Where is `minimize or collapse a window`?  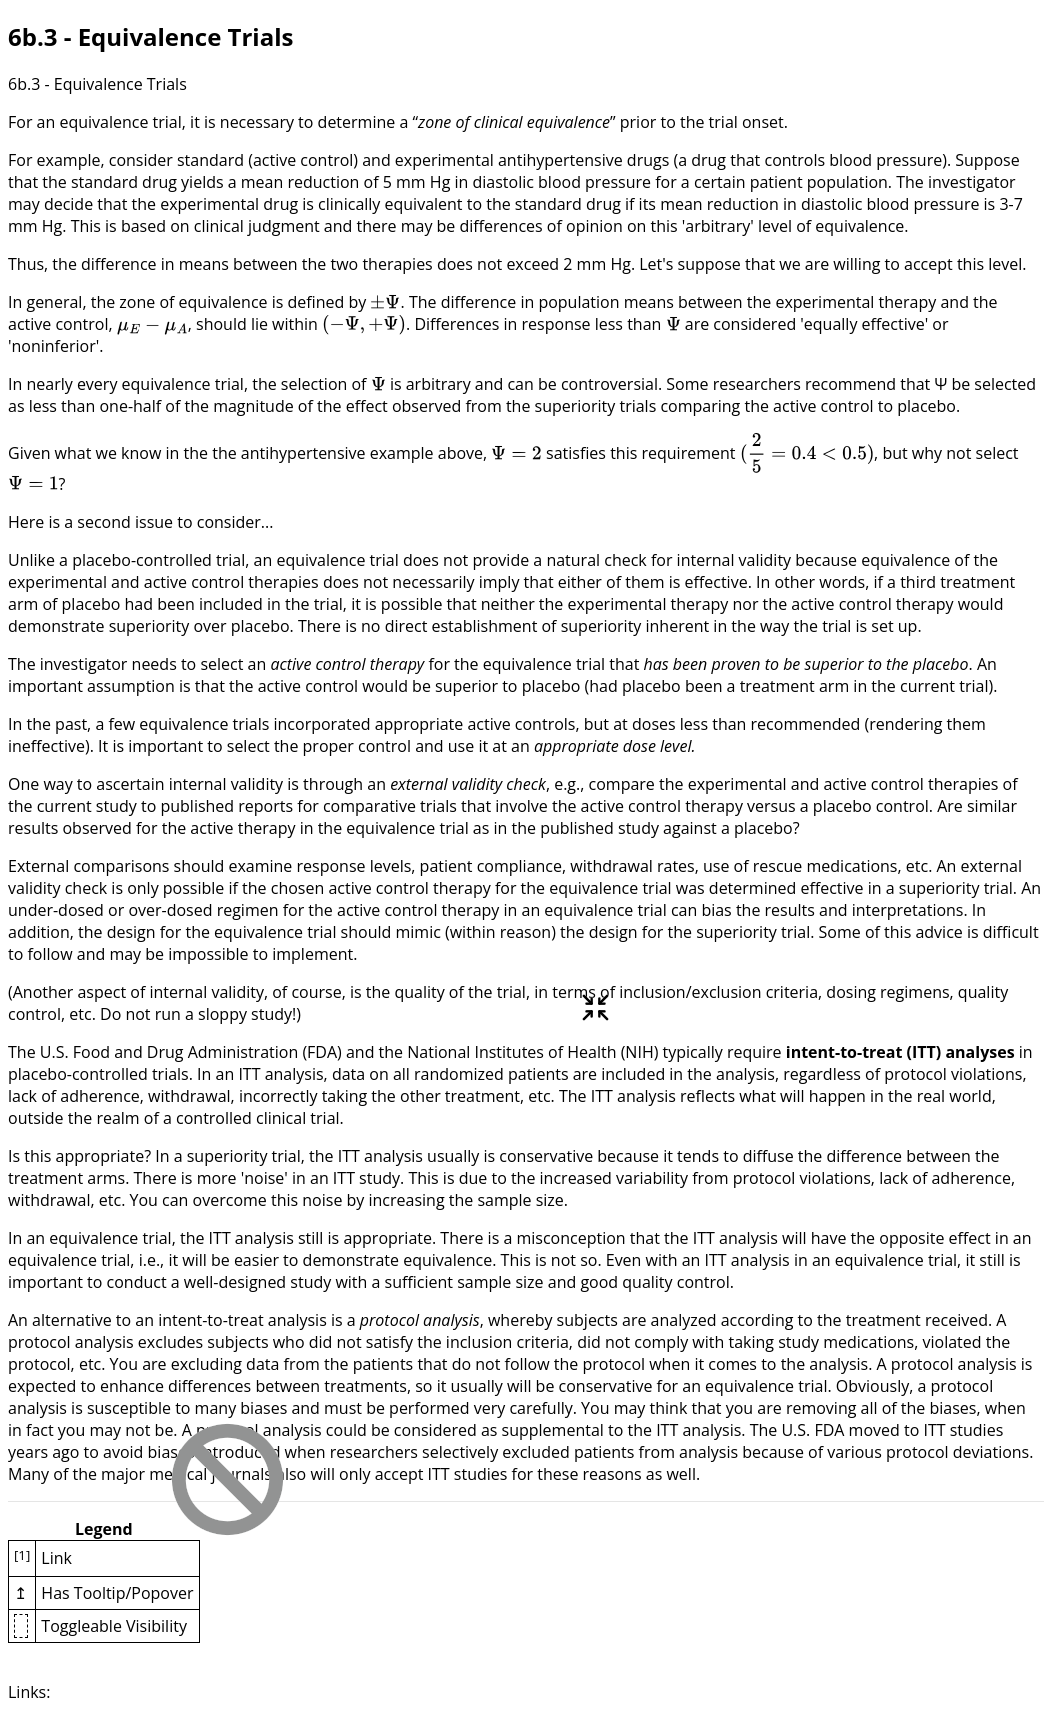 minimize or collapse a window is located at coordinates (595, 1007).